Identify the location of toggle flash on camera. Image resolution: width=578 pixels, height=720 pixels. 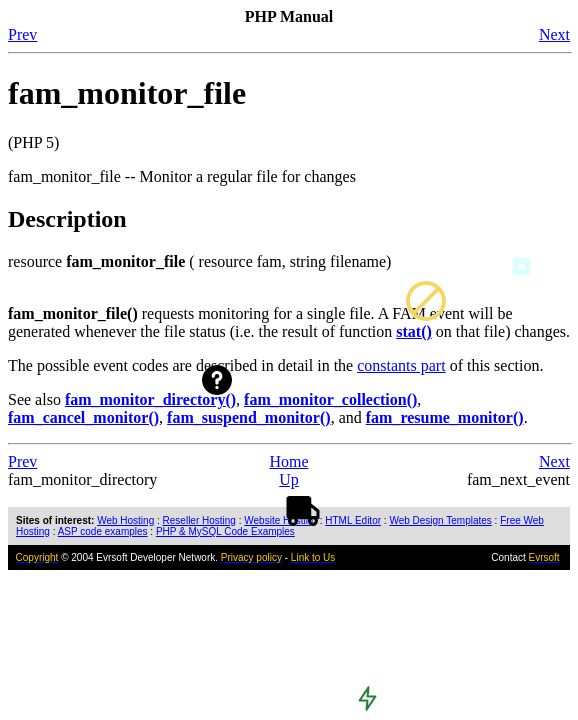
(367, 698).